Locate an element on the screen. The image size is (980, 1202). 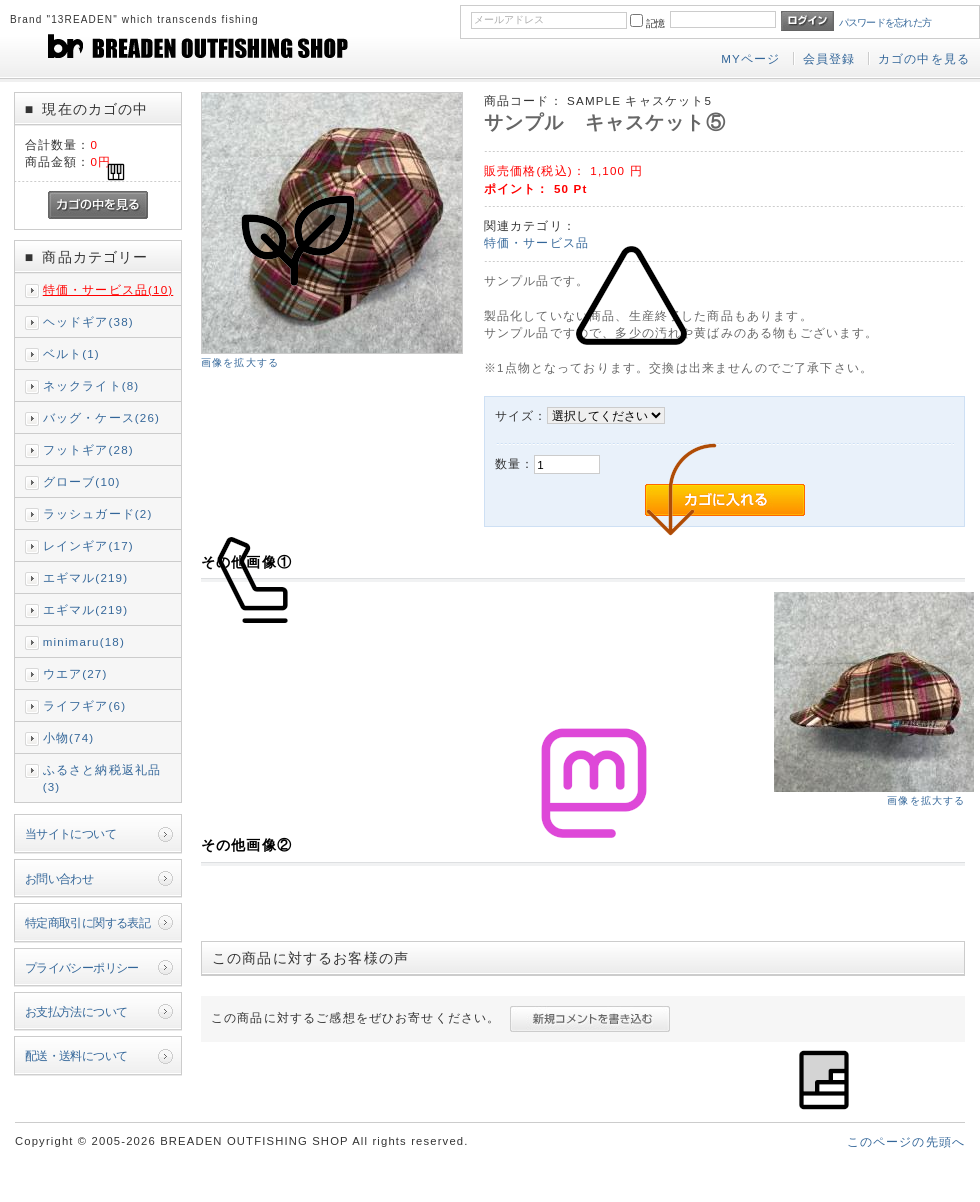
indicates a warning or caution state is located at coordinates (631, 297).